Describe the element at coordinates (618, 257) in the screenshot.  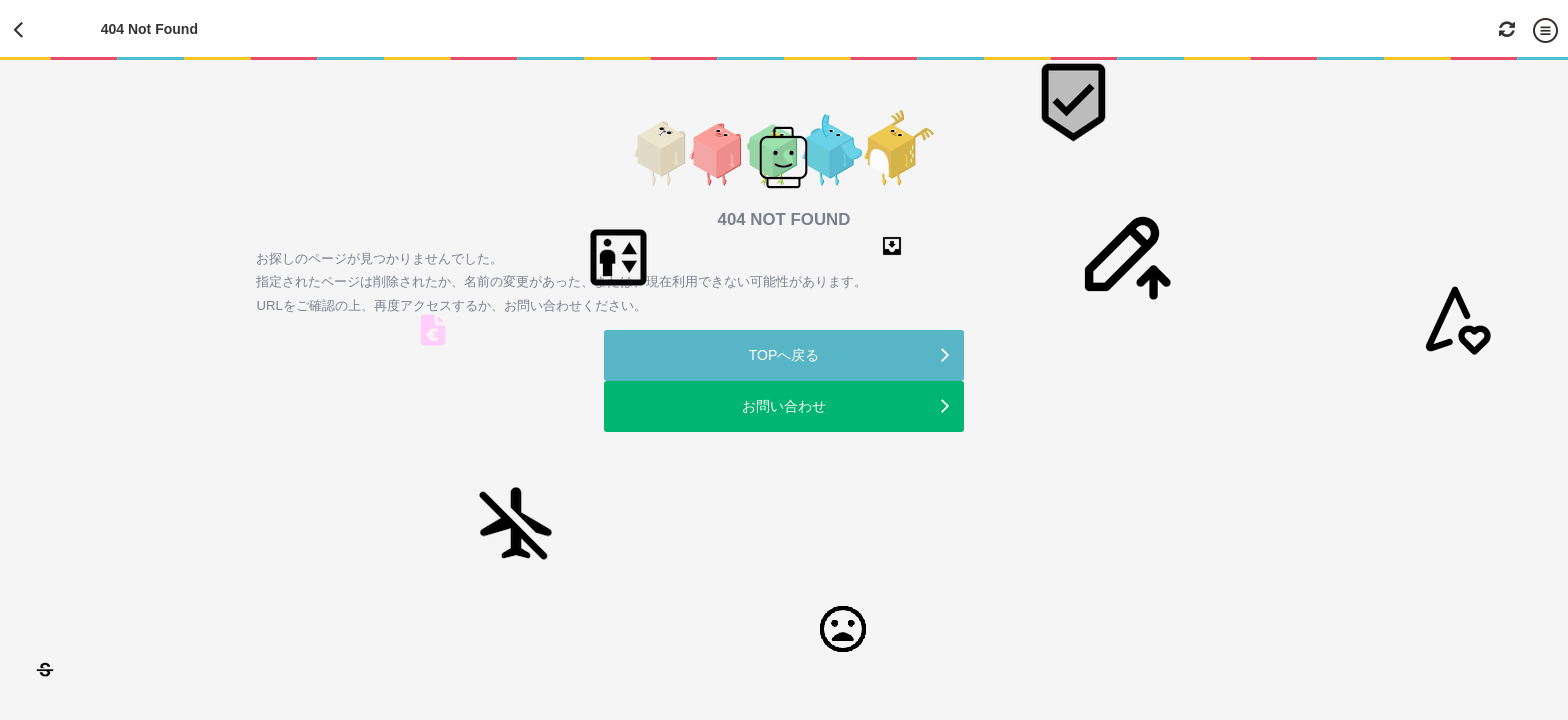
I see `indicates elevator access or location` at that location.